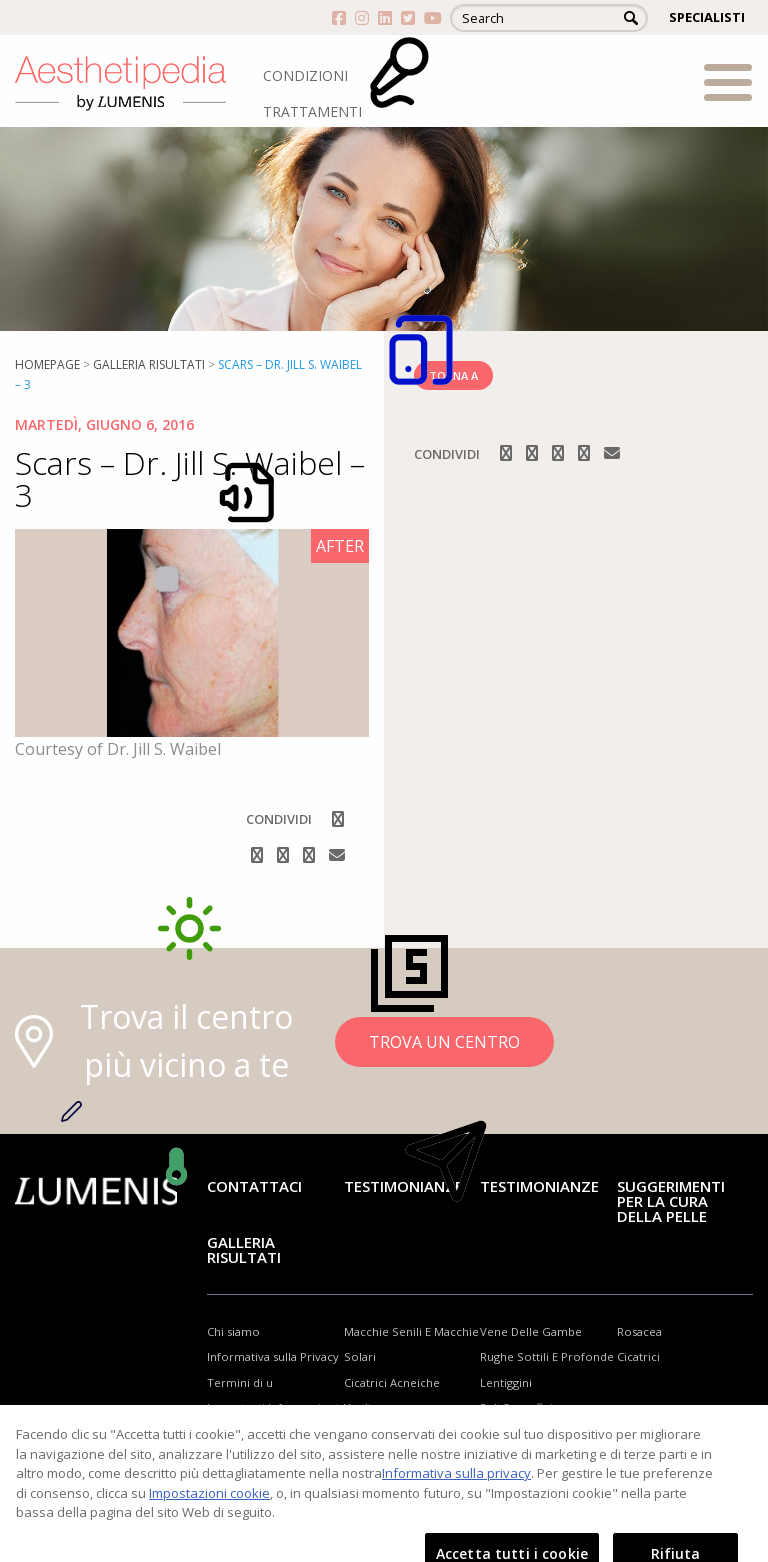 This screenshot has height=1562, width=768. What do you see at coordinates (446, 1161) in the screenshot?
I see `send a message` at bounding box center [446, 1161].